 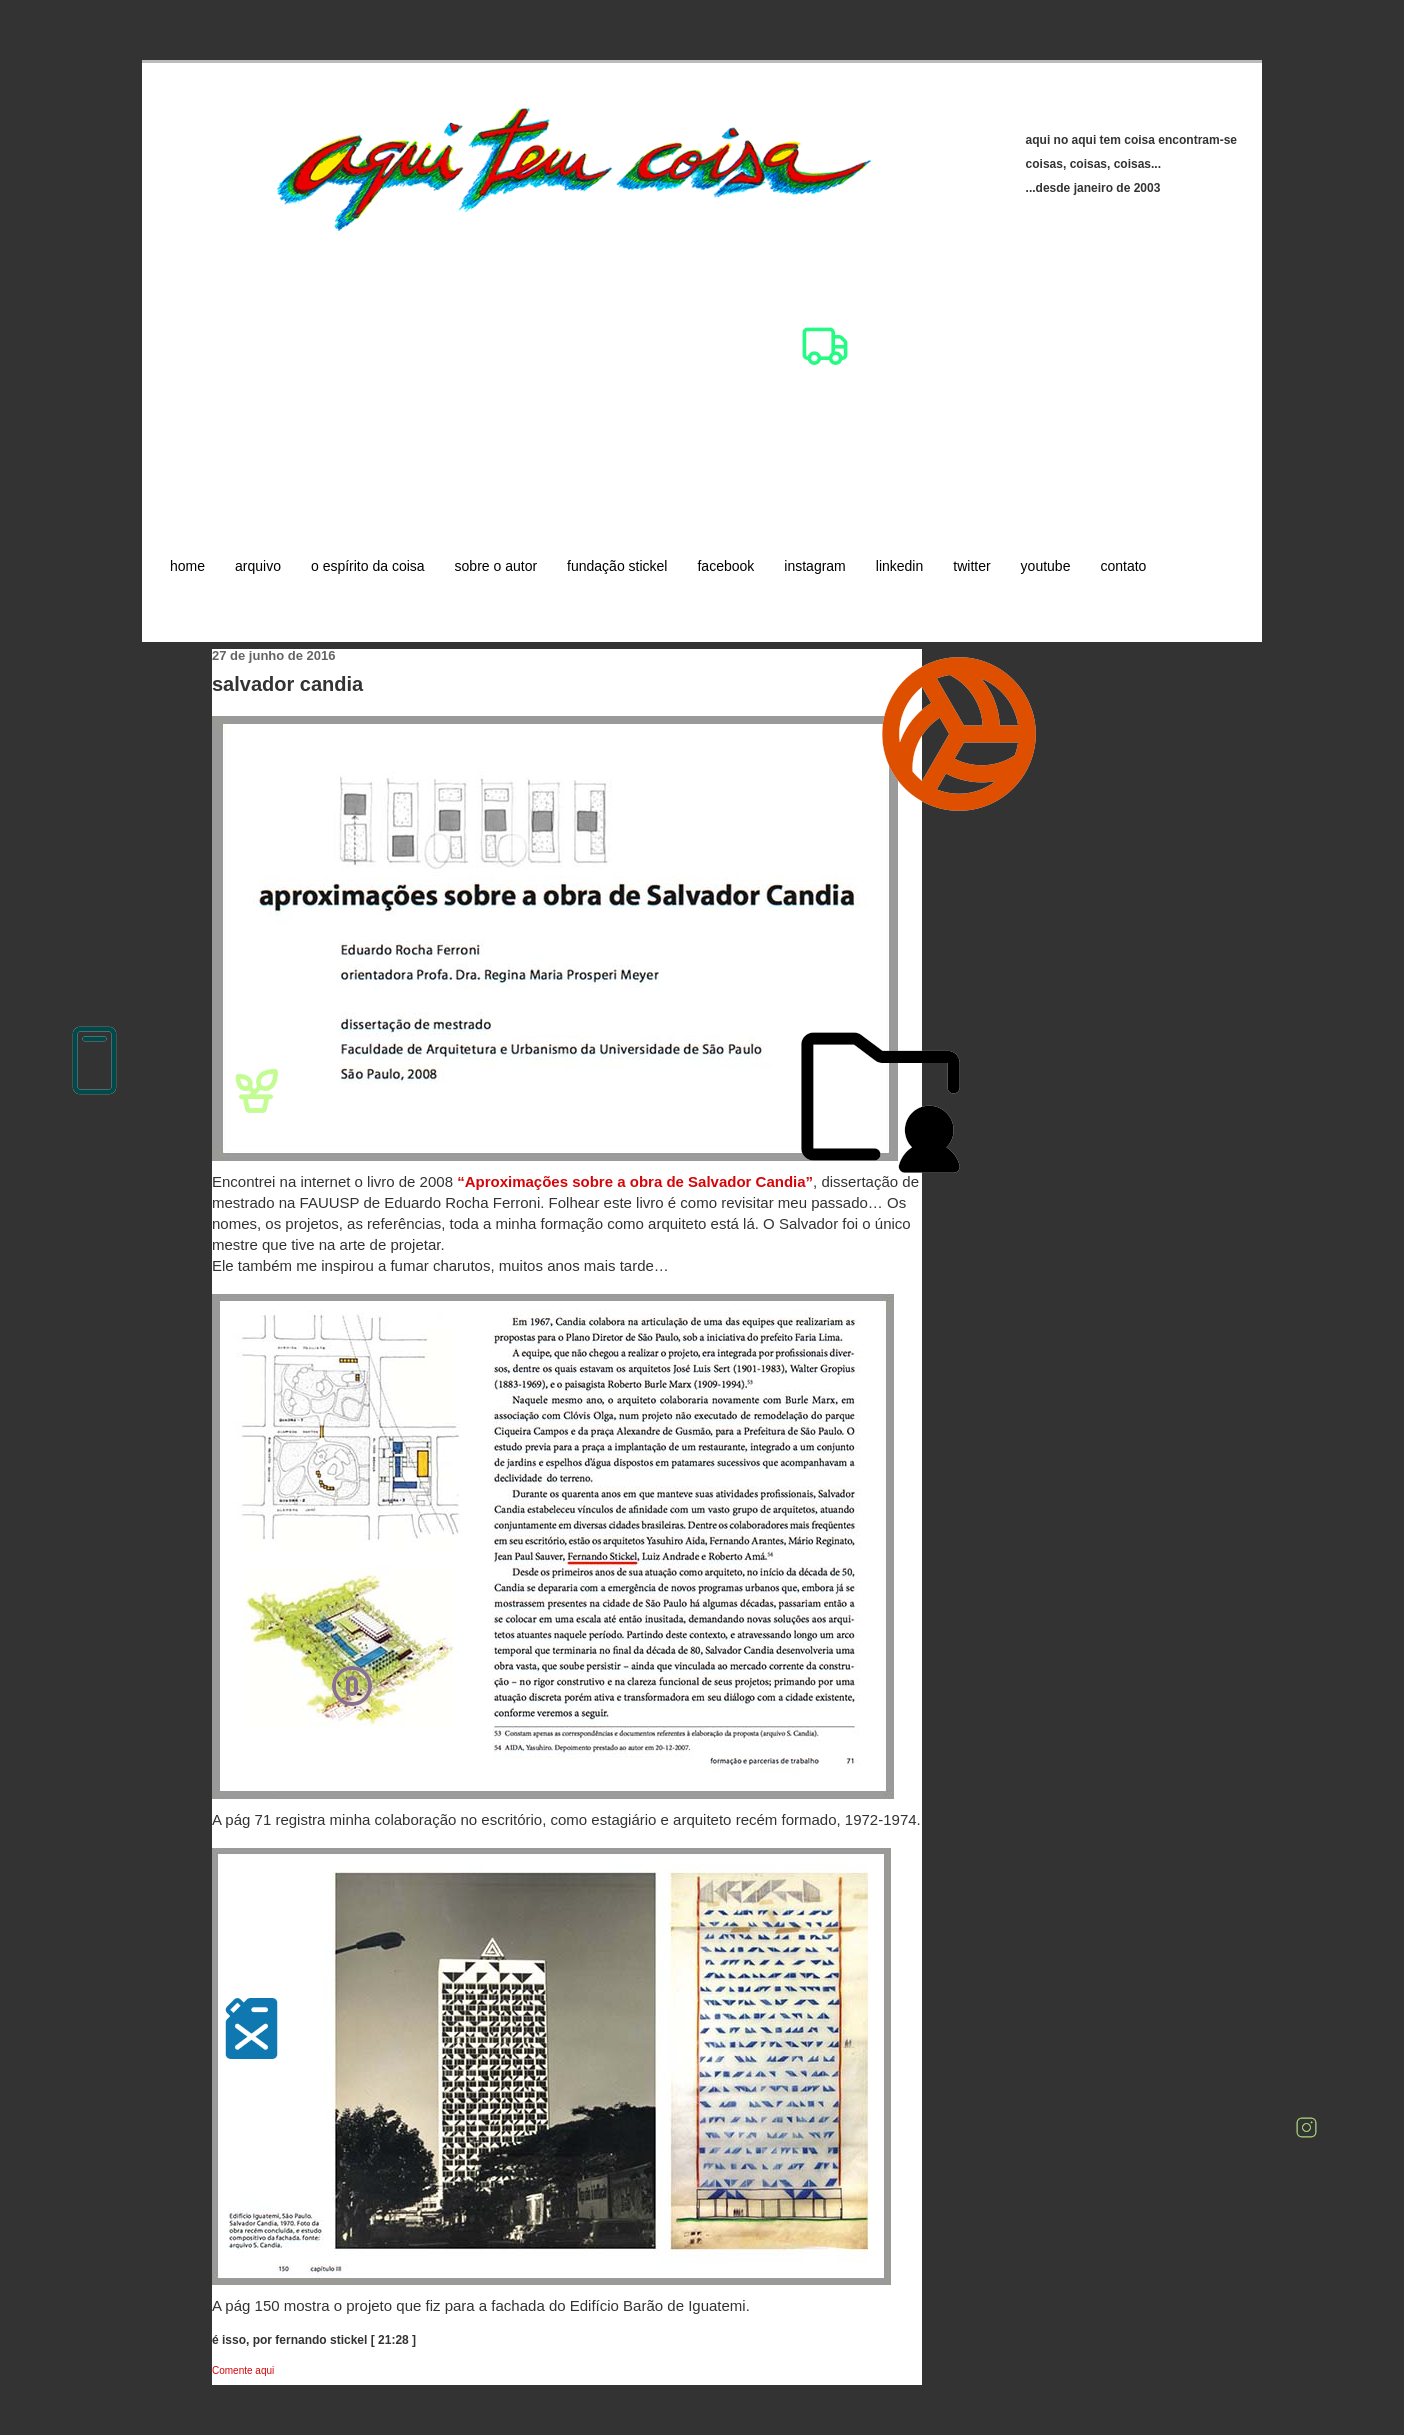 What do you see at coordinates (880, 1093) in the screenshot?
I see `access user profile folder` at bounding box center [880, 1093].